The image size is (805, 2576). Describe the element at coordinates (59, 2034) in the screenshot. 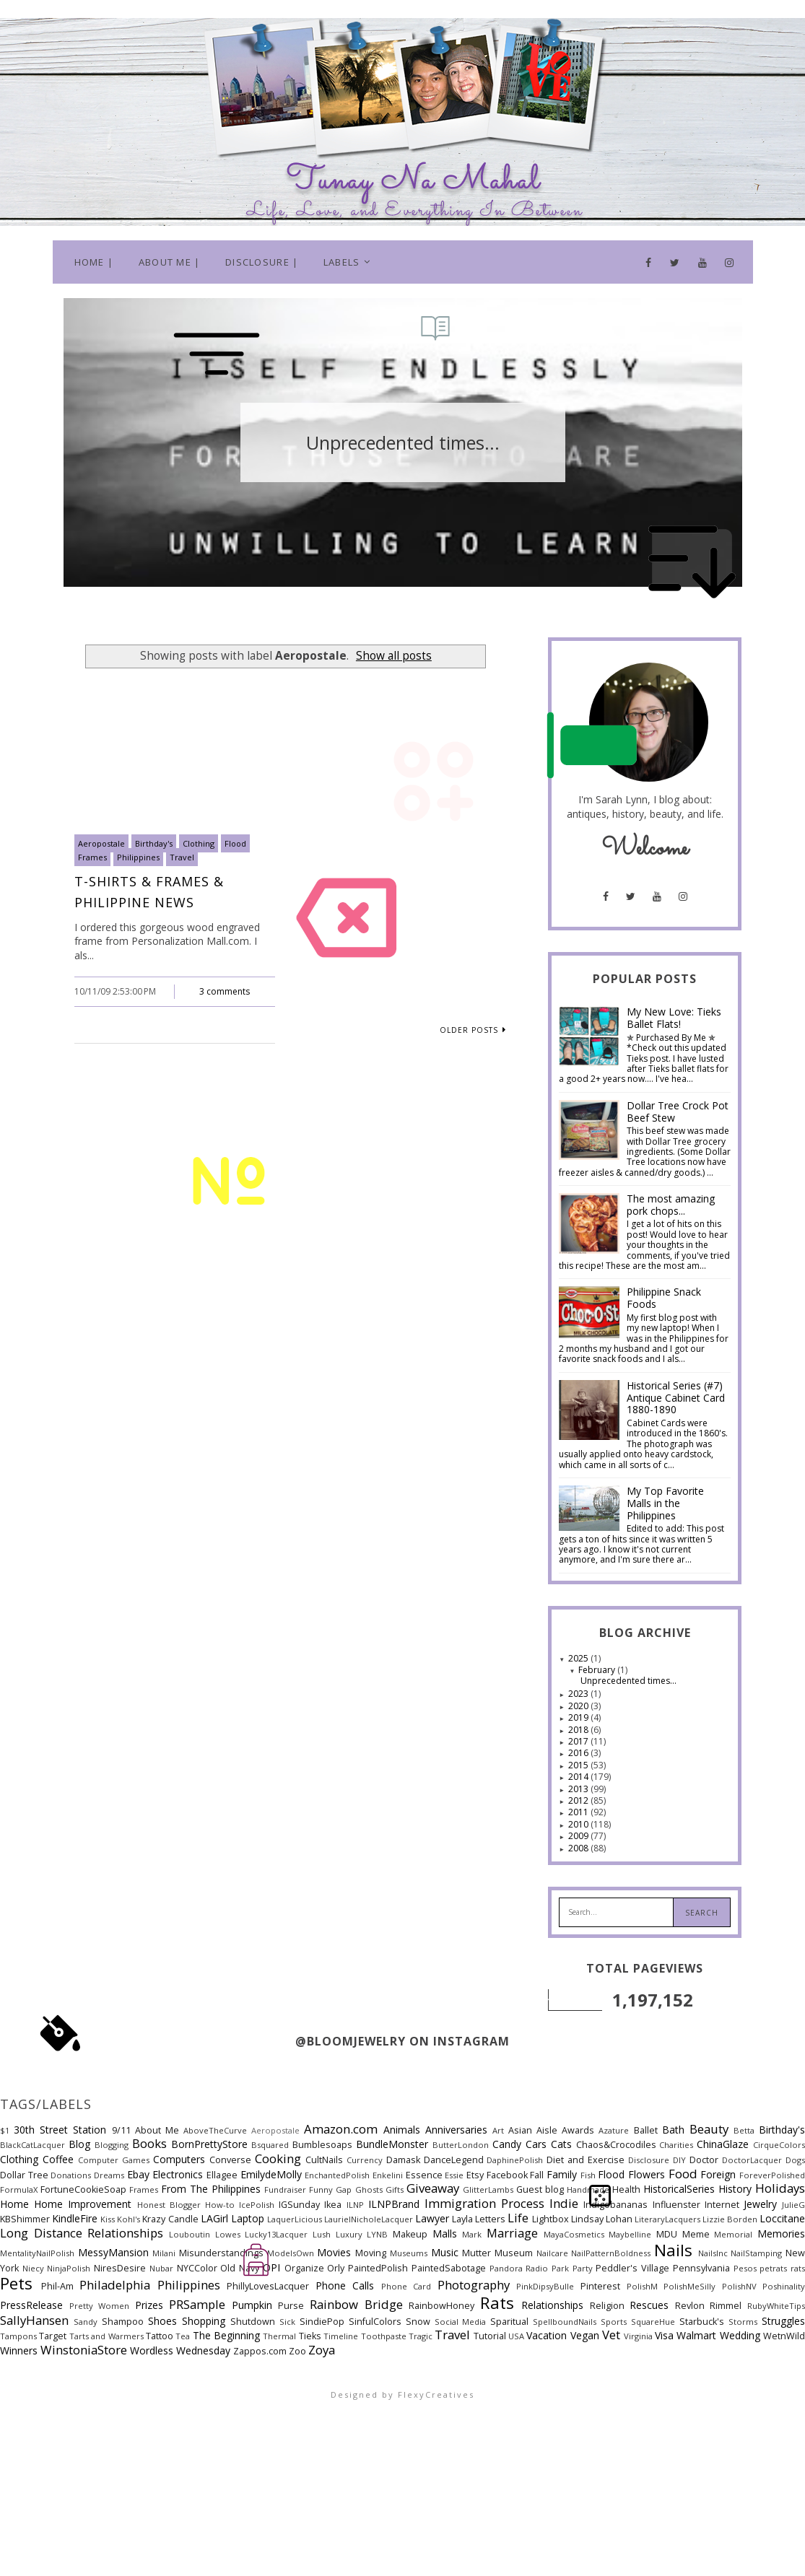

I see `fill area with selected color` at that location.